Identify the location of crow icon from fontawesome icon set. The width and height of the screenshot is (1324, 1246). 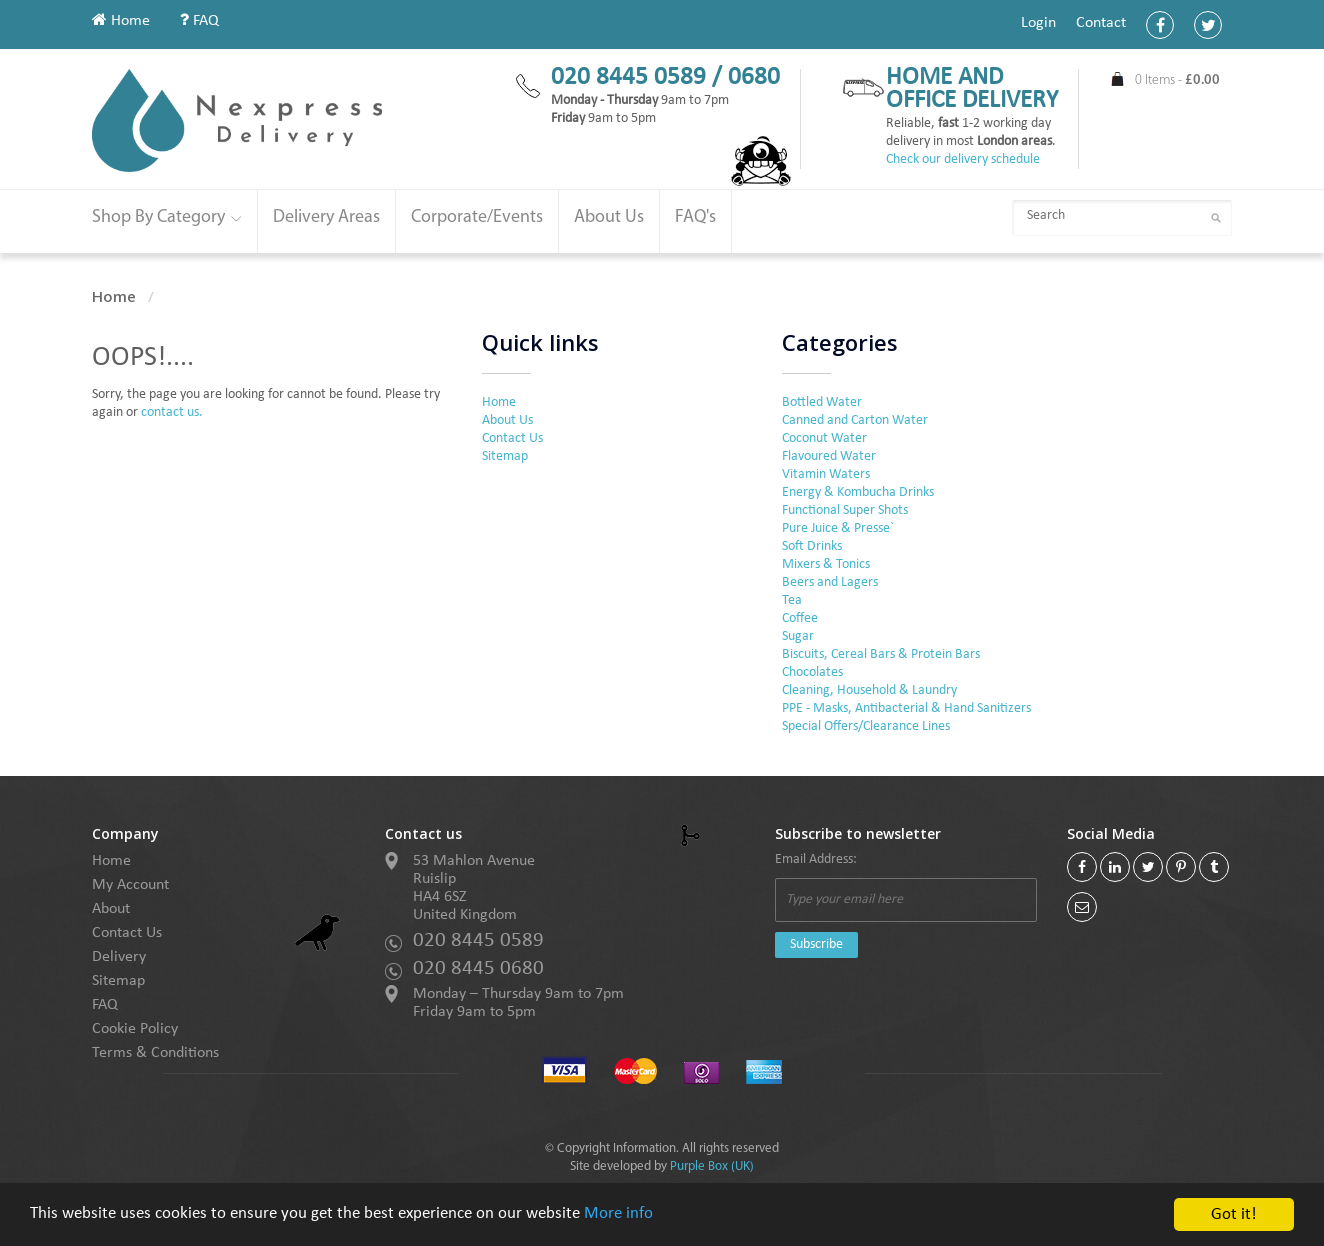
(317, 932).